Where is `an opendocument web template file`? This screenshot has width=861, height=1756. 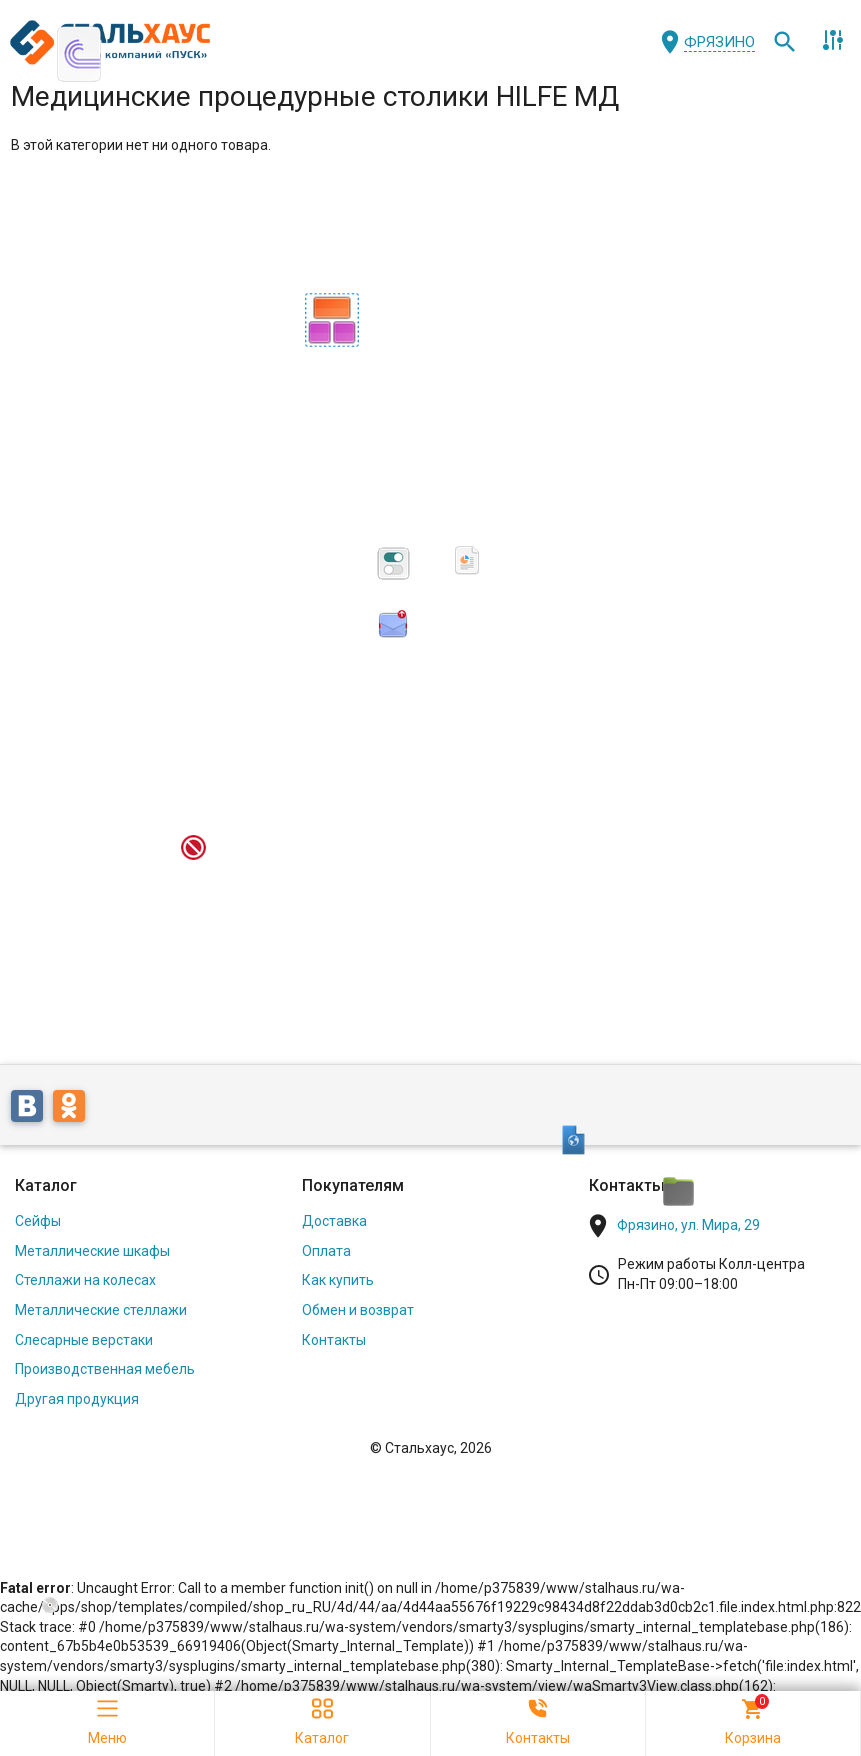 an opendocument web template file is located at coordinates (573, 1140).